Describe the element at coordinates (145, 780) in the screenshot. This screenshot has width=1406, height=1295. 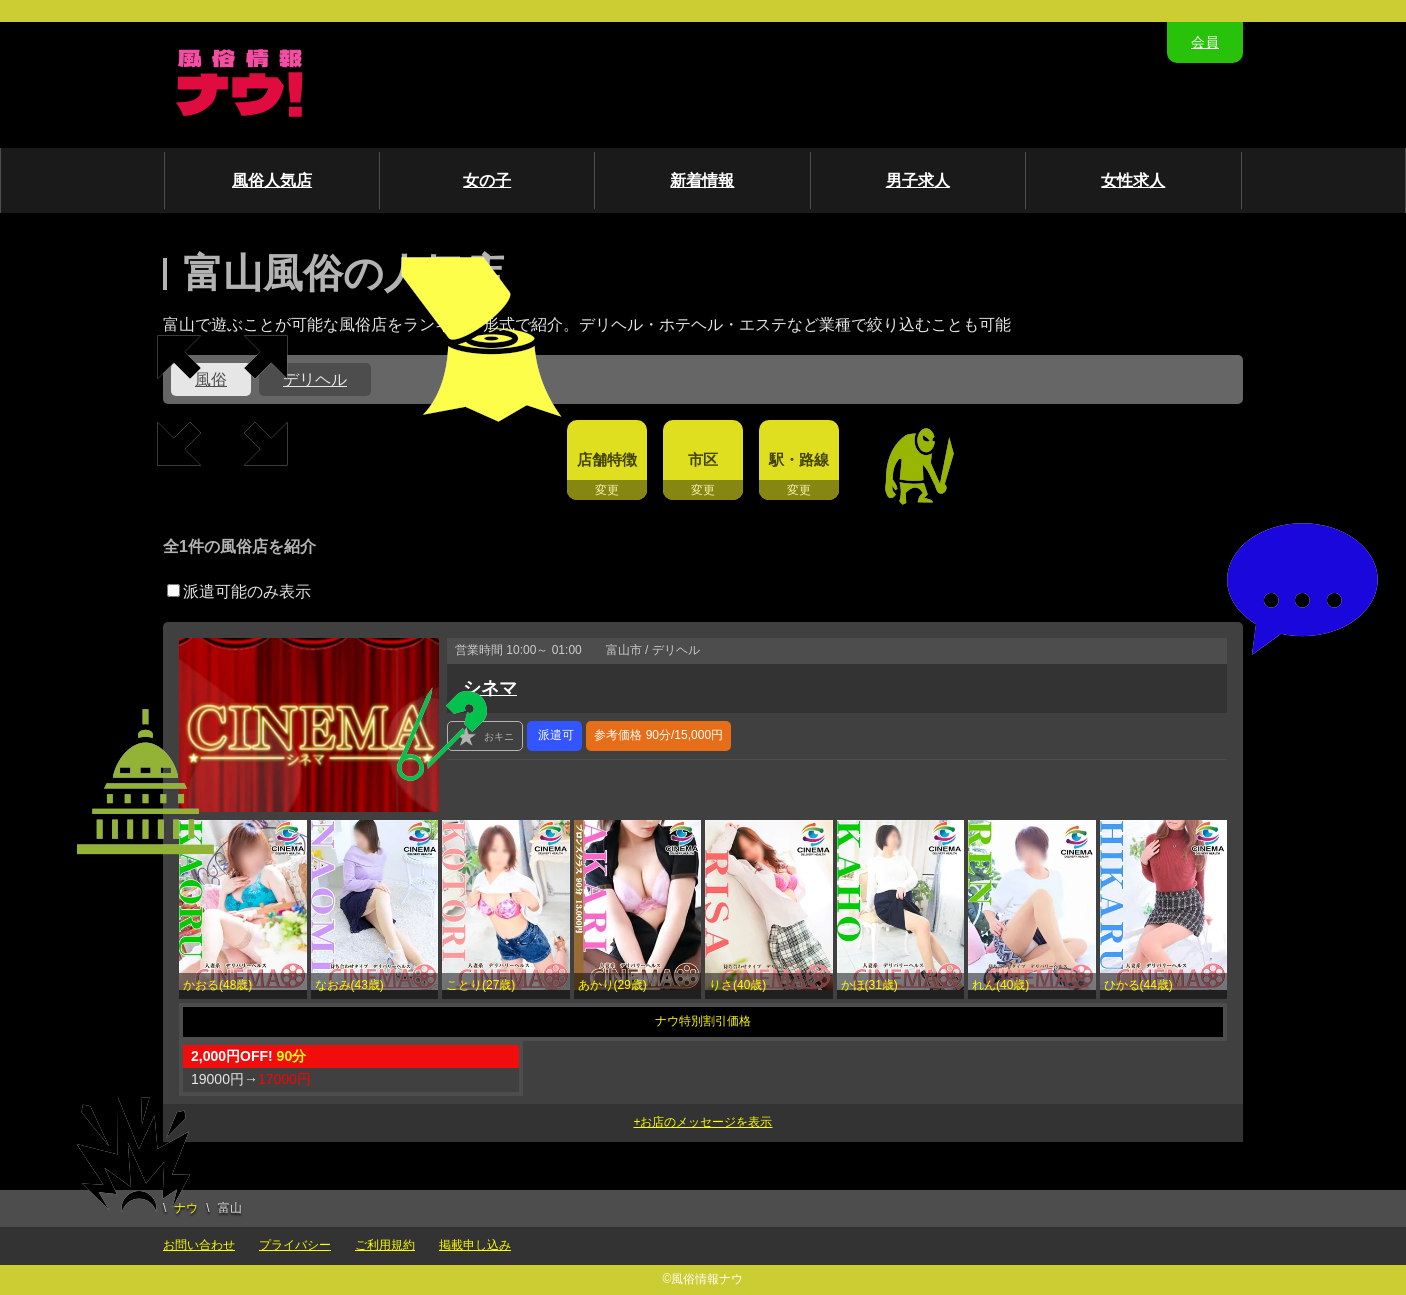
I see `access government or legislative information` at that location.